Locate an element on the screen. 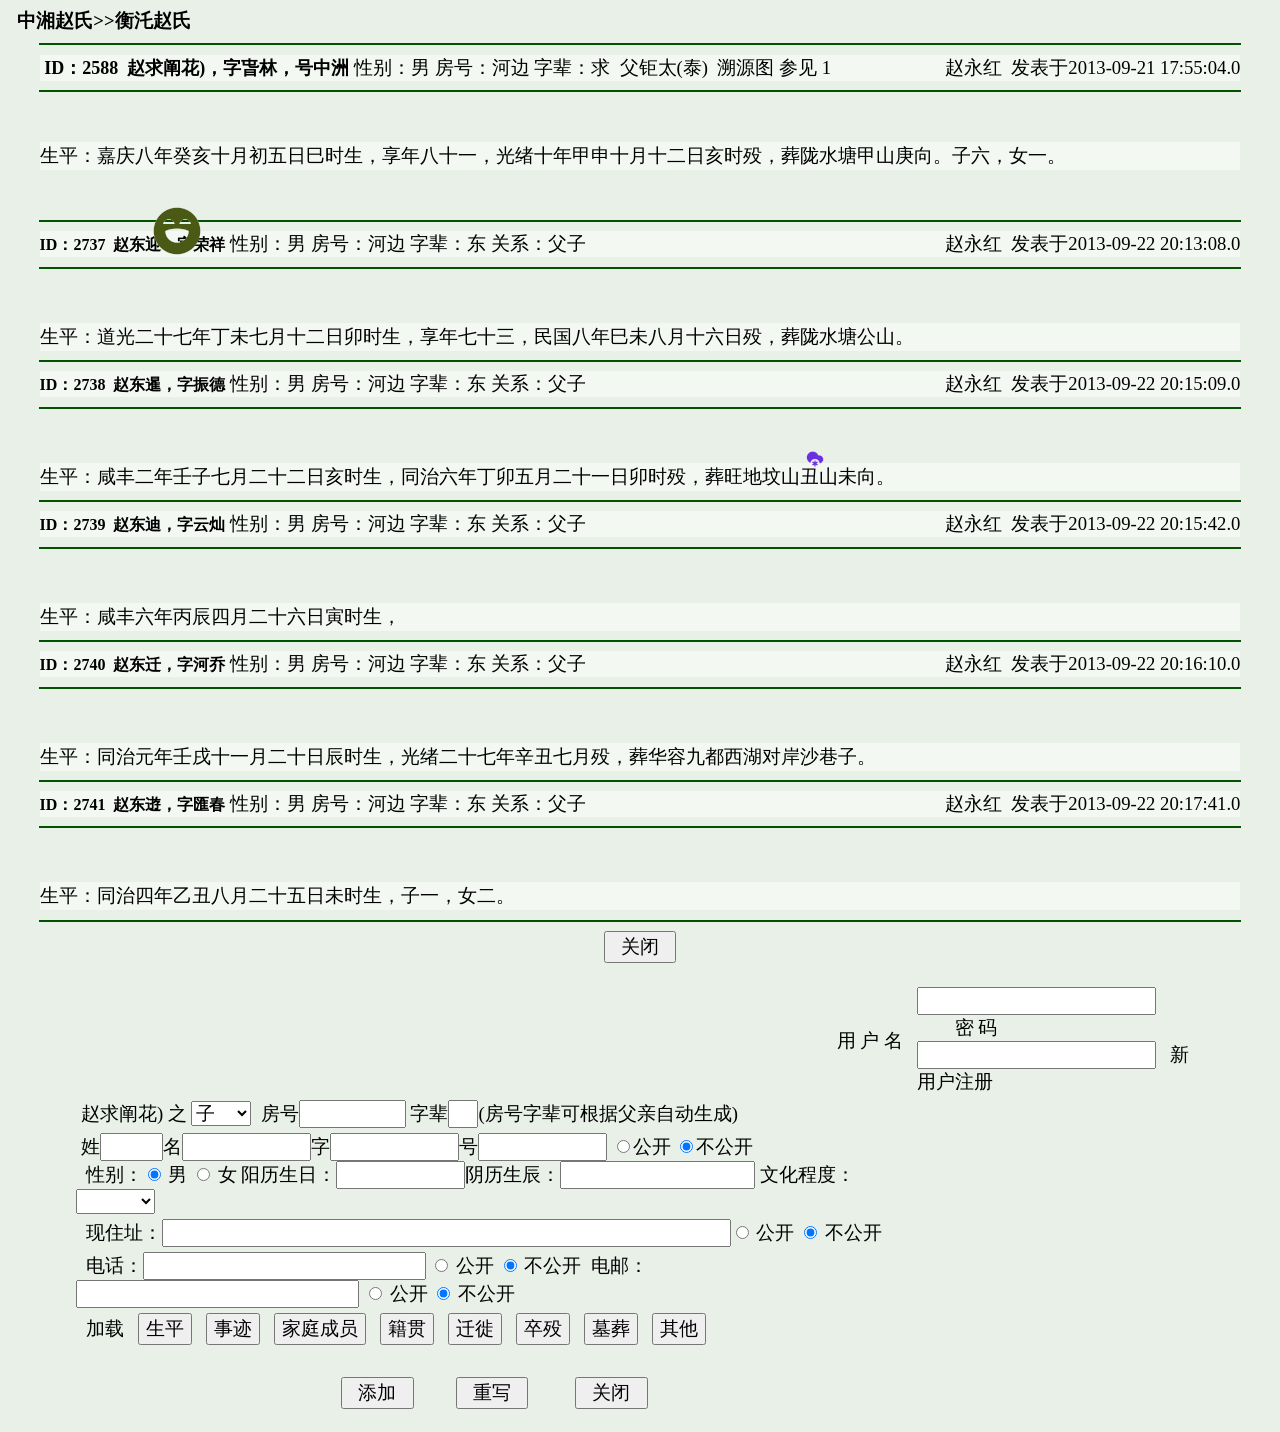  react with laughter to a message is located at coordinates (177, 231).